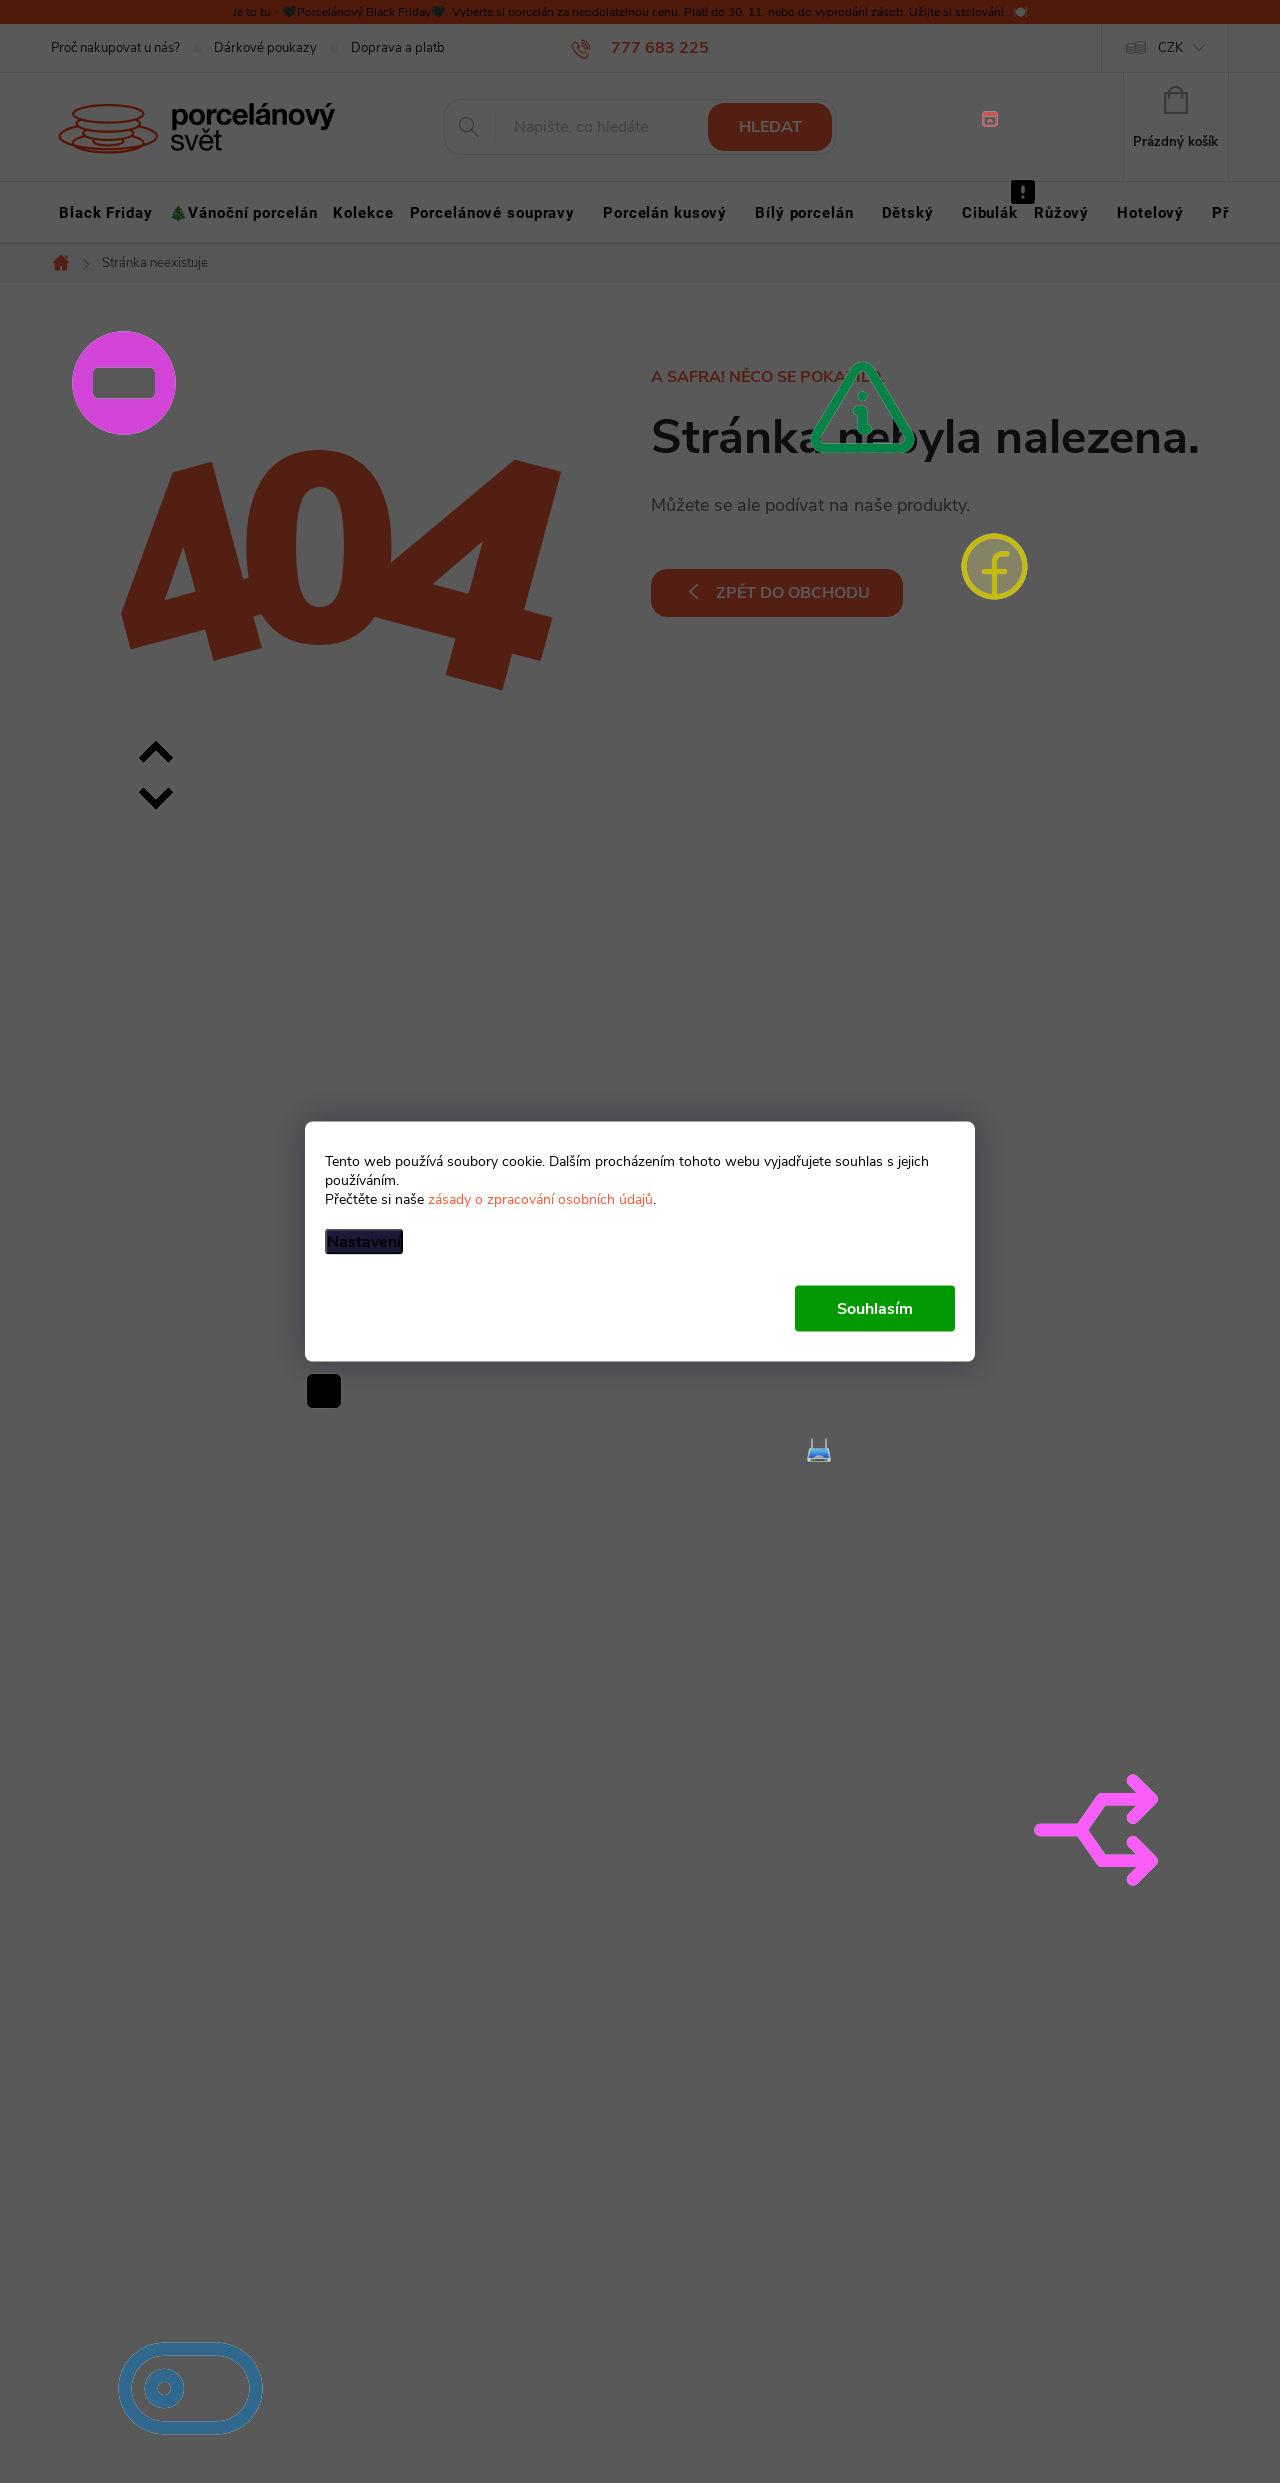  What do you see at coordinates (1023, 192) in the screenshot?
I see `indicates a warning or alert status` at bounding box center [1023, 192].